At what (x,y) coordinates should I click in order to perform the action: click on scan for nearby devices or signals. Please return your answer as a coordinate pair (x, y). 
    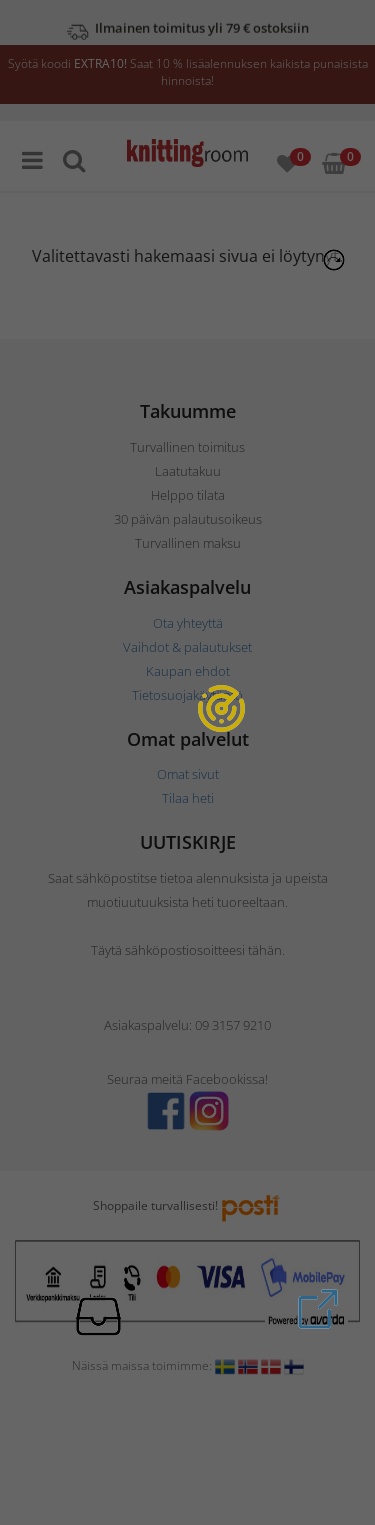
    Looking at the image, I should click on (221, 708).